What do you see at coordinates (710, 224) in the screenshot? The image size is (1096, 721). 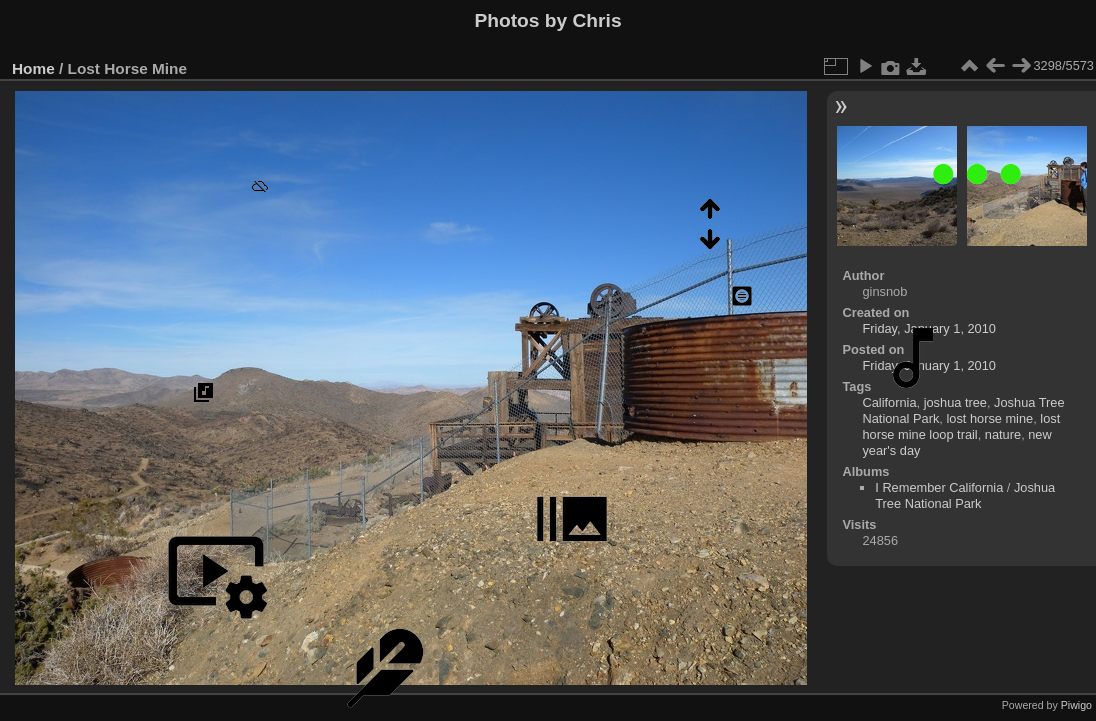 I see `drag to reorder items vertically` at bounding box center [710, 224].